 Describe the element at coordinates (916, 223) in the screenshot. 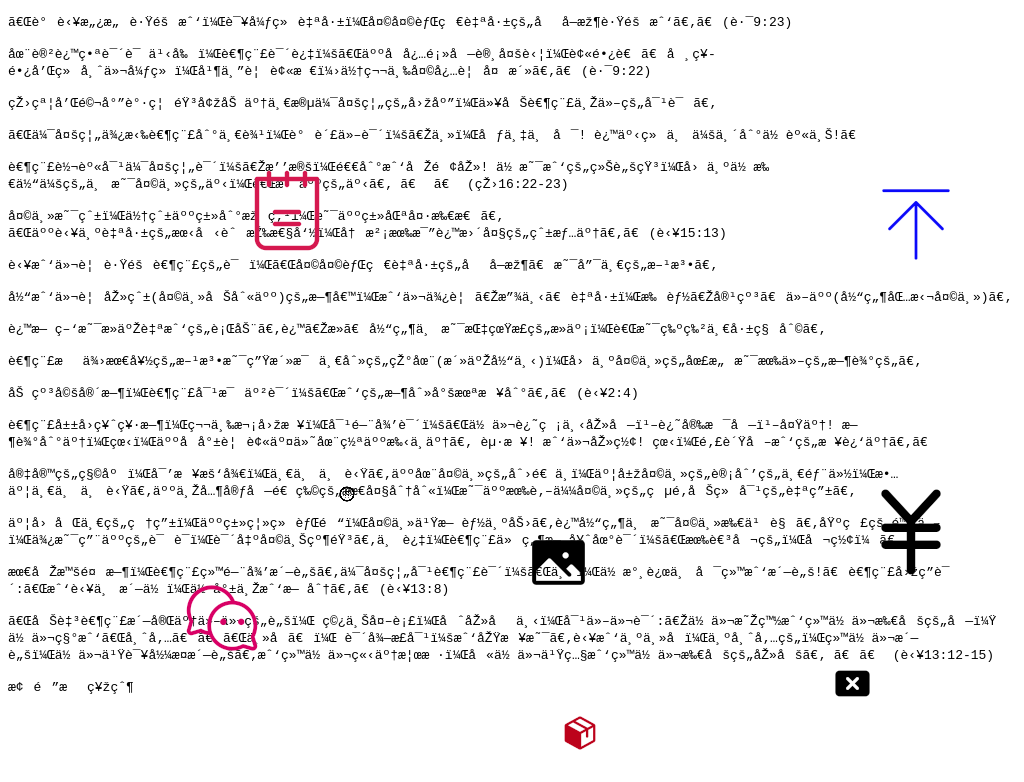

I see `scroll to top of page` at that location.